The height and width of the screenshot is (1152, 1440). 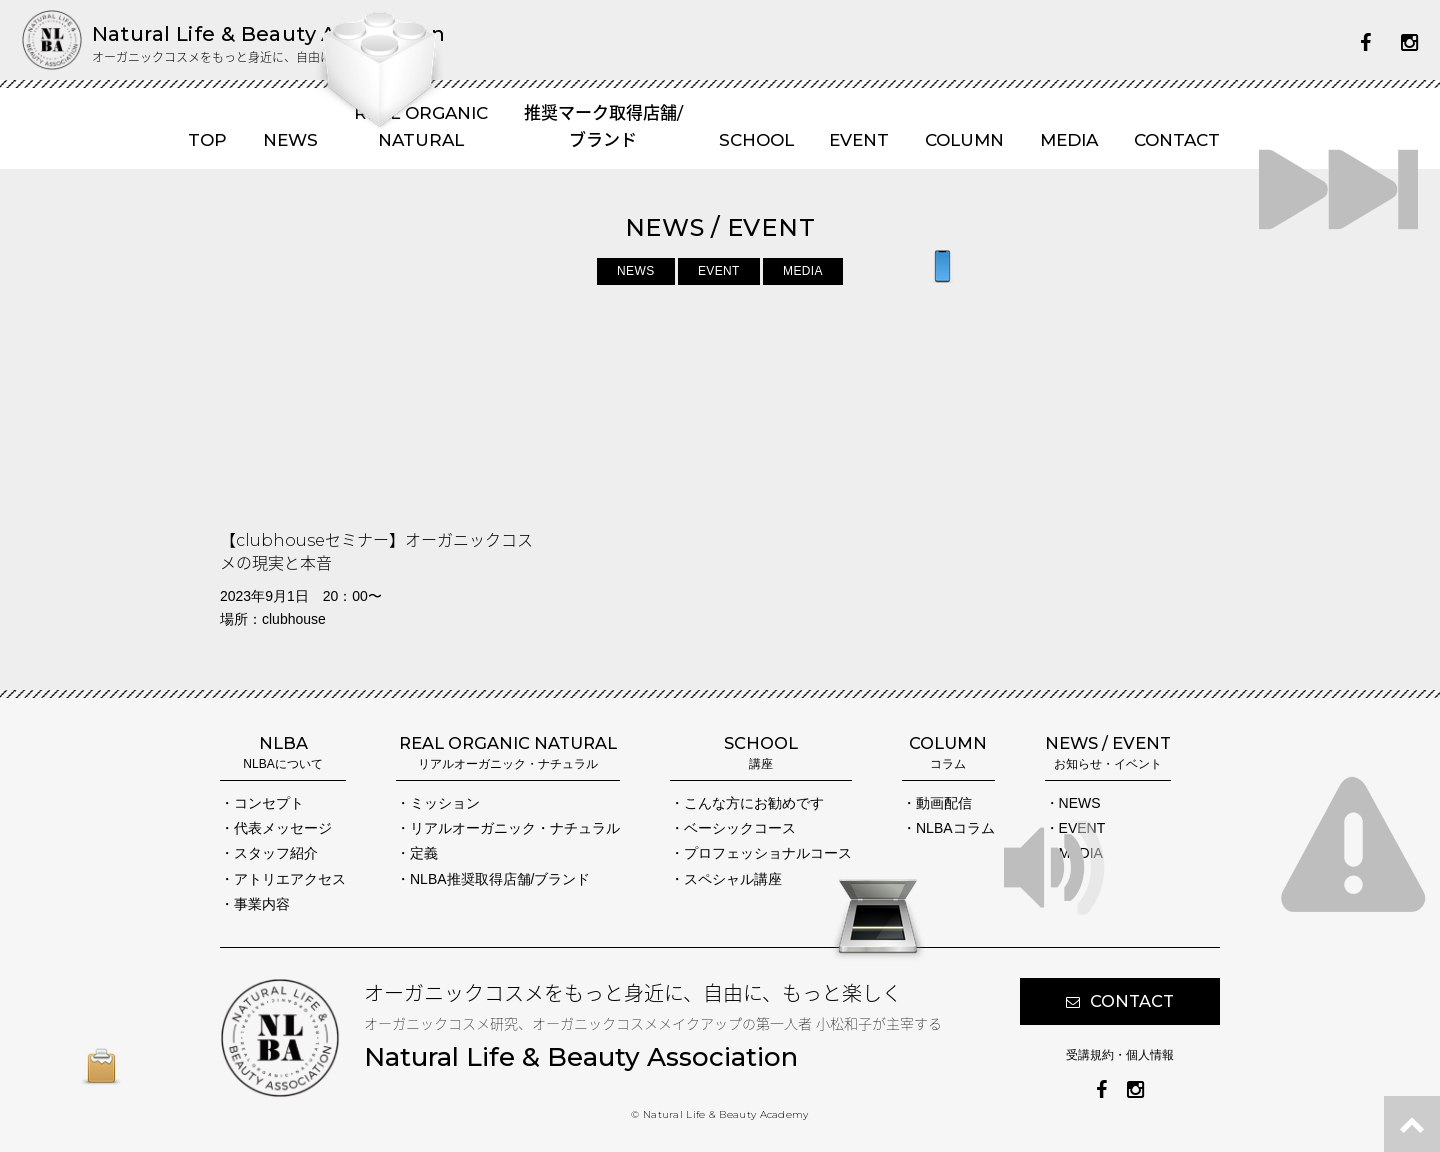 I want to click on indicates a task or assignment is overdue, so click(x=101, y=1066).